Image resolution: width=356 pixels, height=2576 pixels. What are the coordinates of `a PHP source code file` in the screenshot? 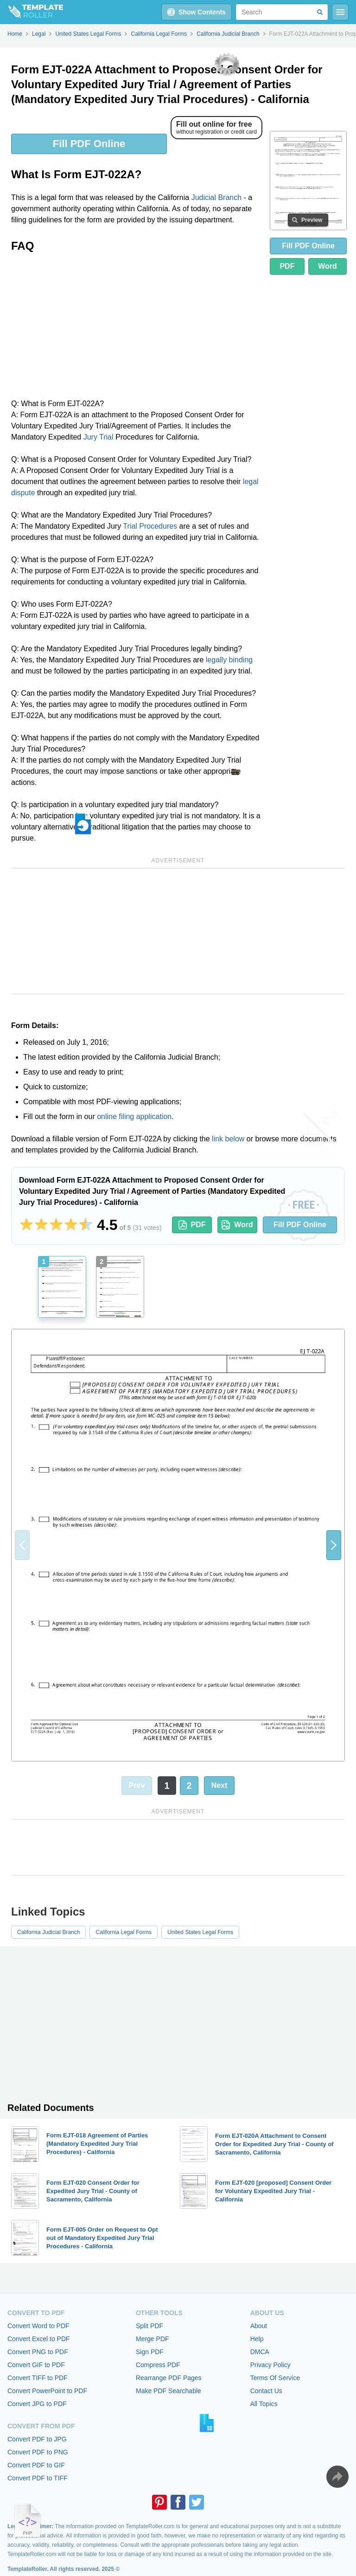 It's located at (27, 2521).